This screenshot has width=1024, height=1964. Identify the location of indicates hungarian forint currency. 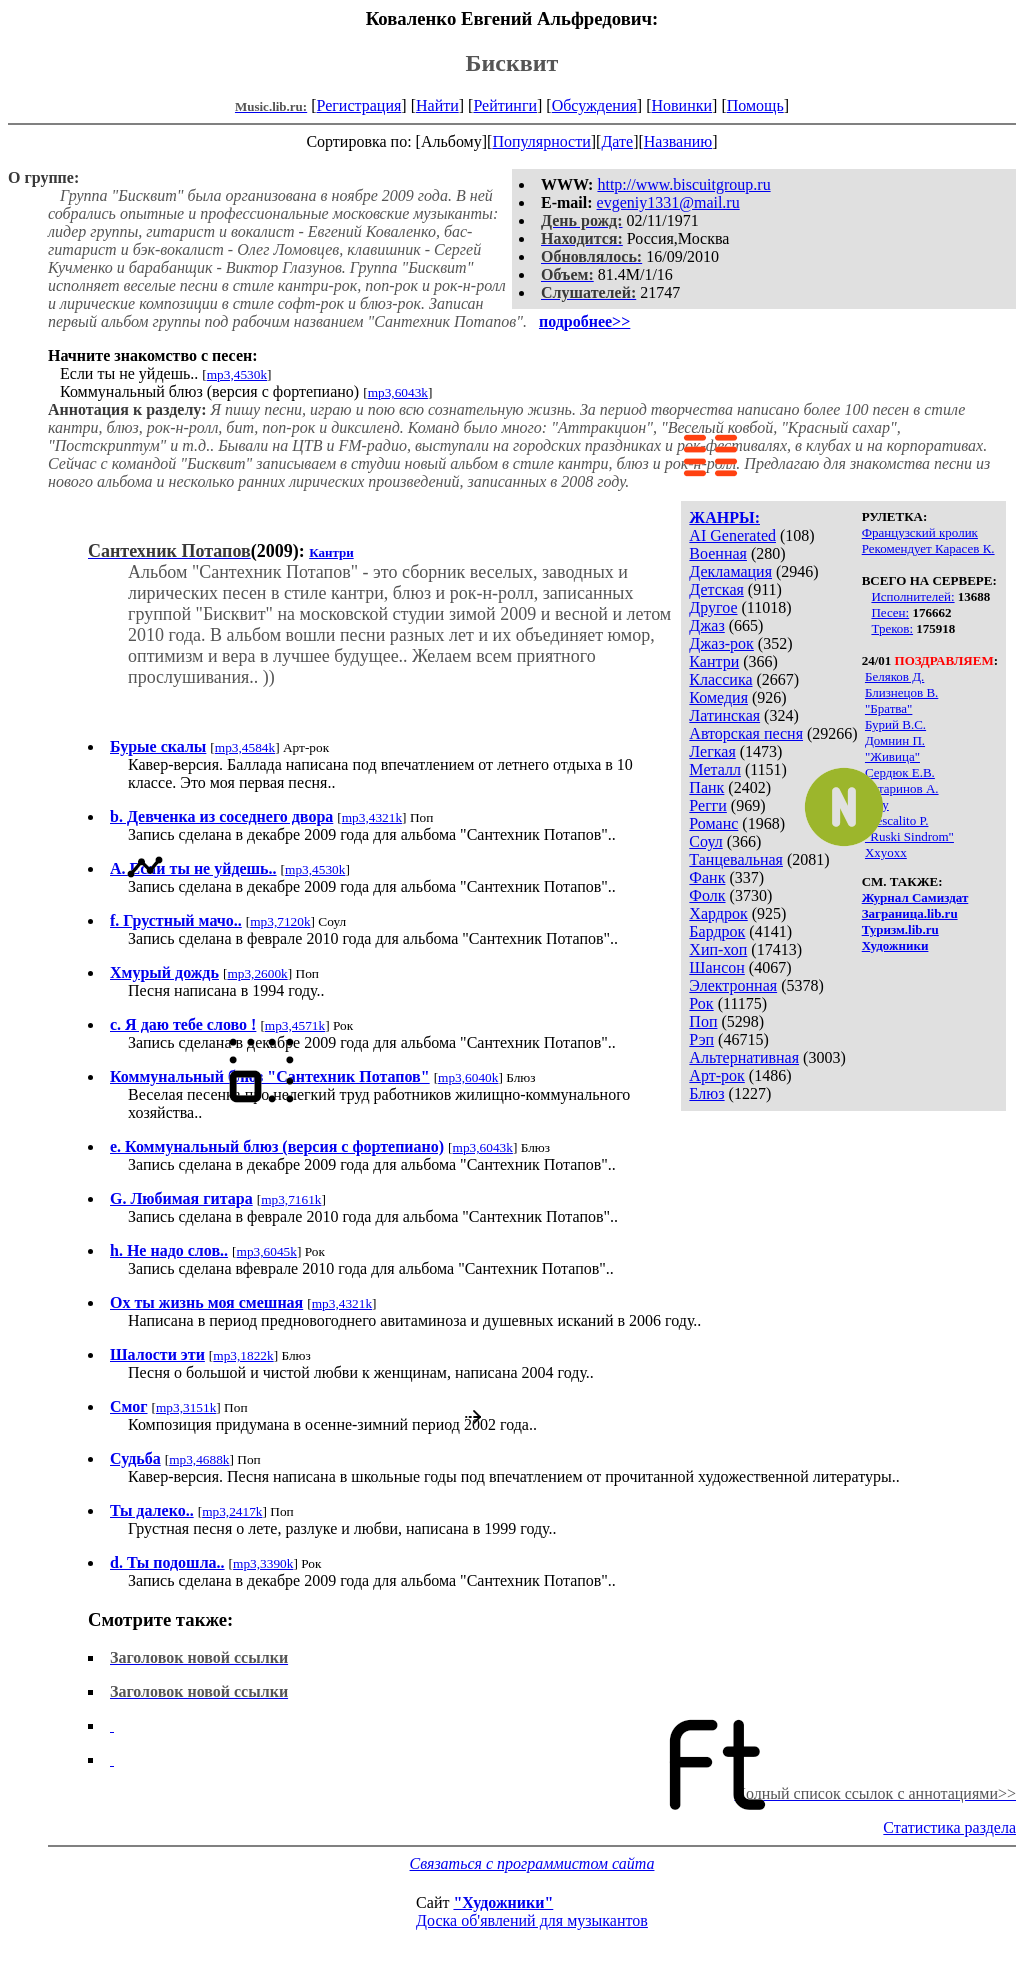
(717, 1767).